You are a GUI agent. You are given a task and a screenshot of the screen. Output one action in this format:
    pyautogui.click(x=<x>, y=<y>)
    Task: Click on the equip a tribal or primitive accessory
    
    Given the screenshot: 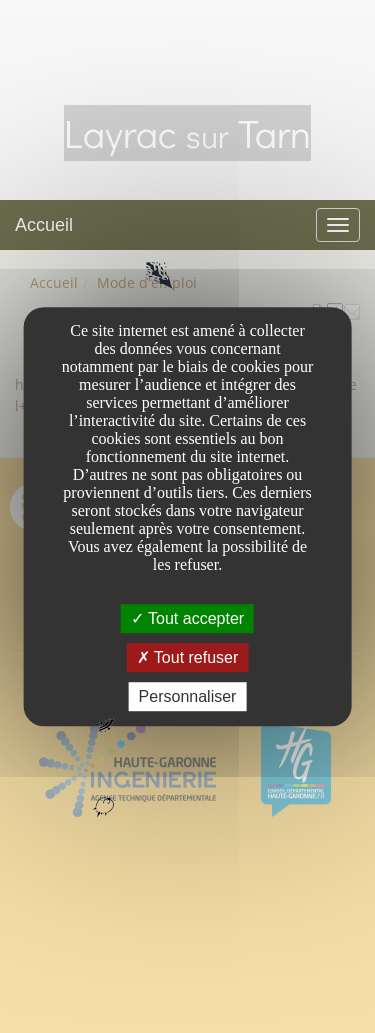 What is the action you would take?
    pyautogui.click(x=103, y=807)
    